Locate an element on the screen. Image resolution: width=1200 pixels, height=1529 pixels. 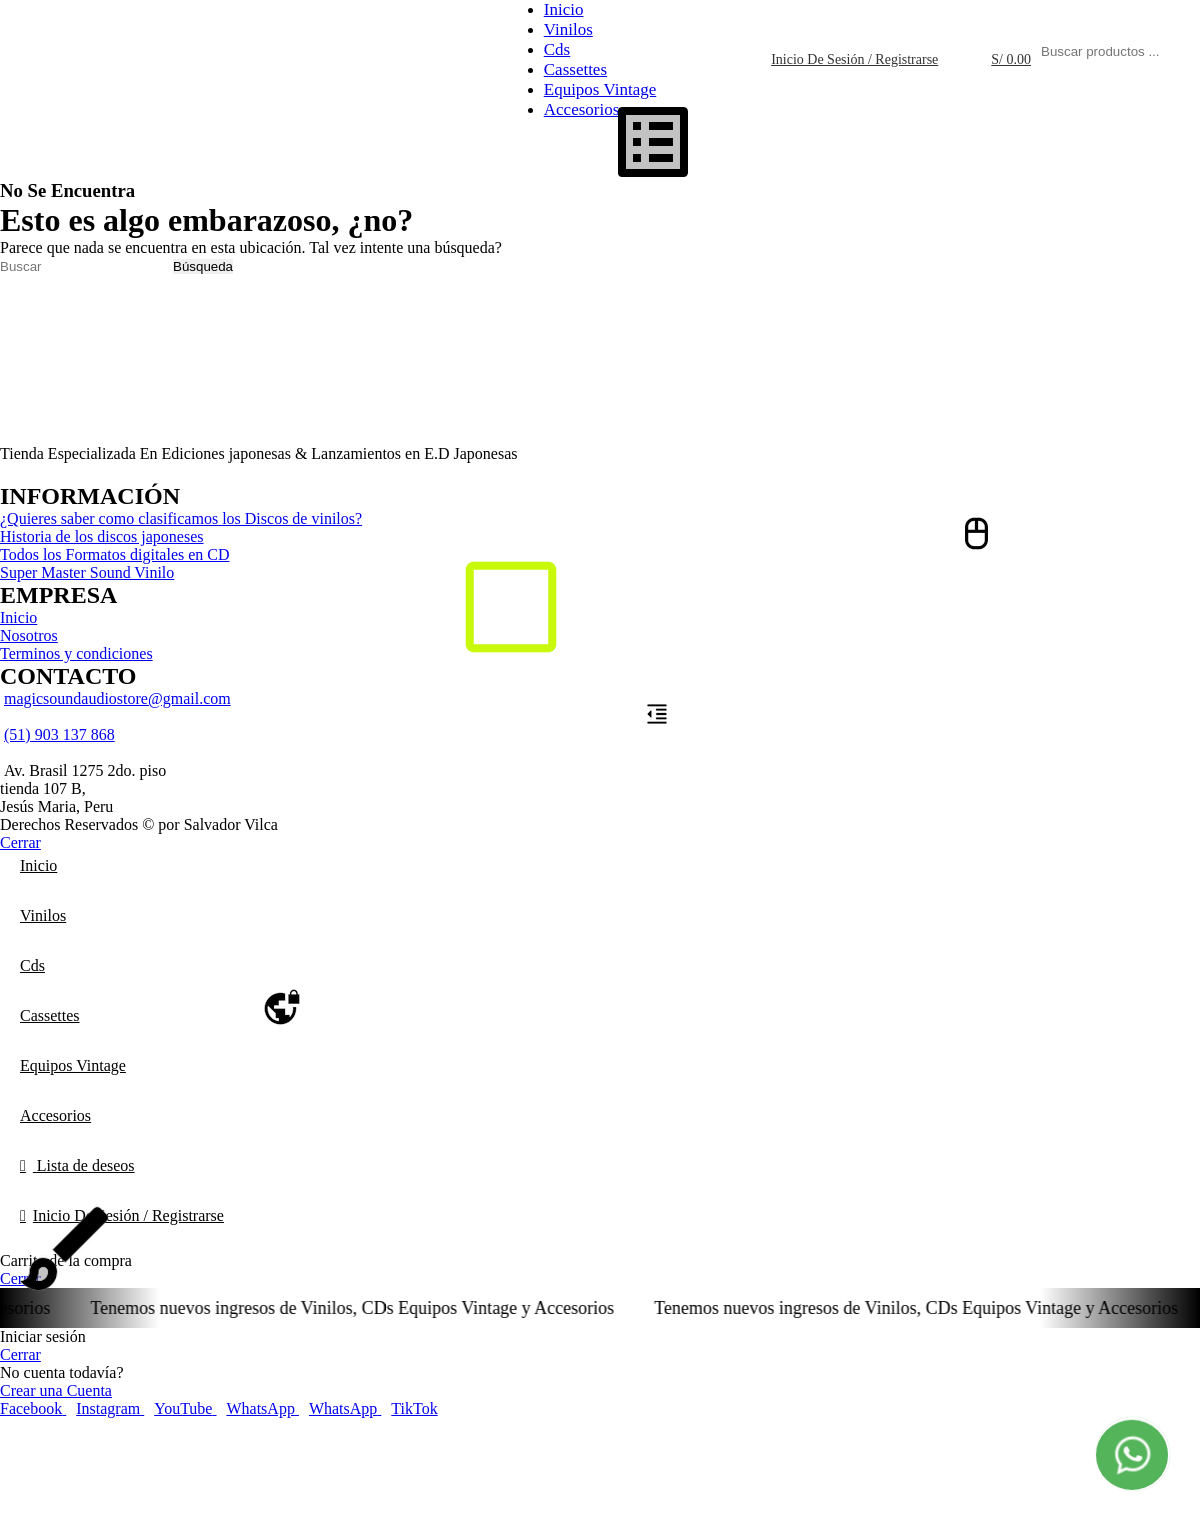
indicates active vpn connection is located at coordinates (282, 1007).